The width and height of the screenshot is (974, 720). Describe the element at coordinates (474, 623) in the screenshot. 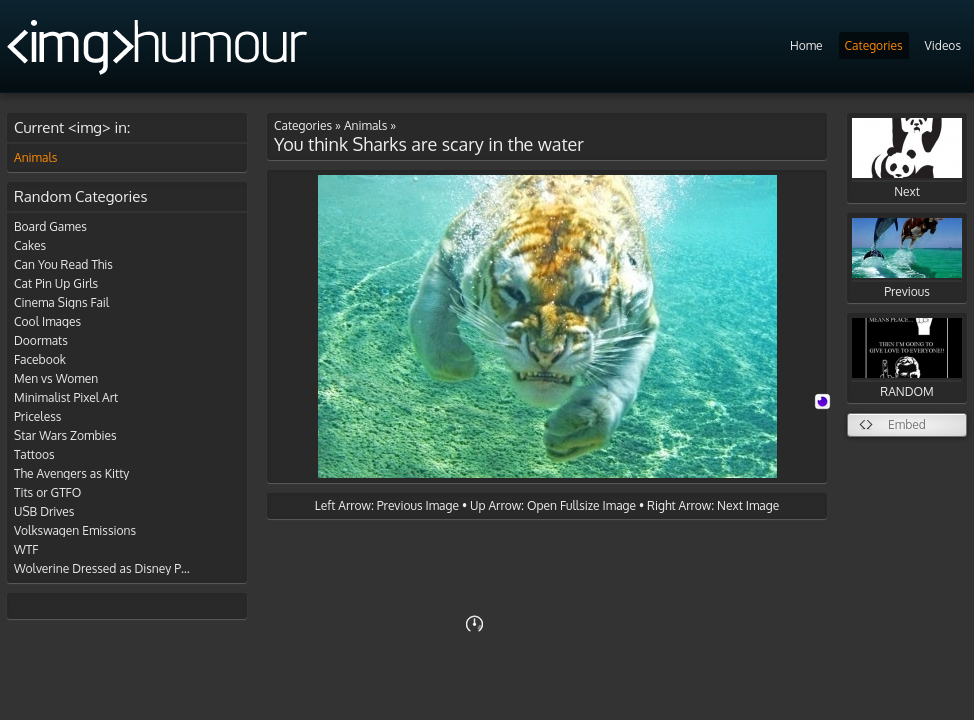

I see `view system performance metrics` at that location.